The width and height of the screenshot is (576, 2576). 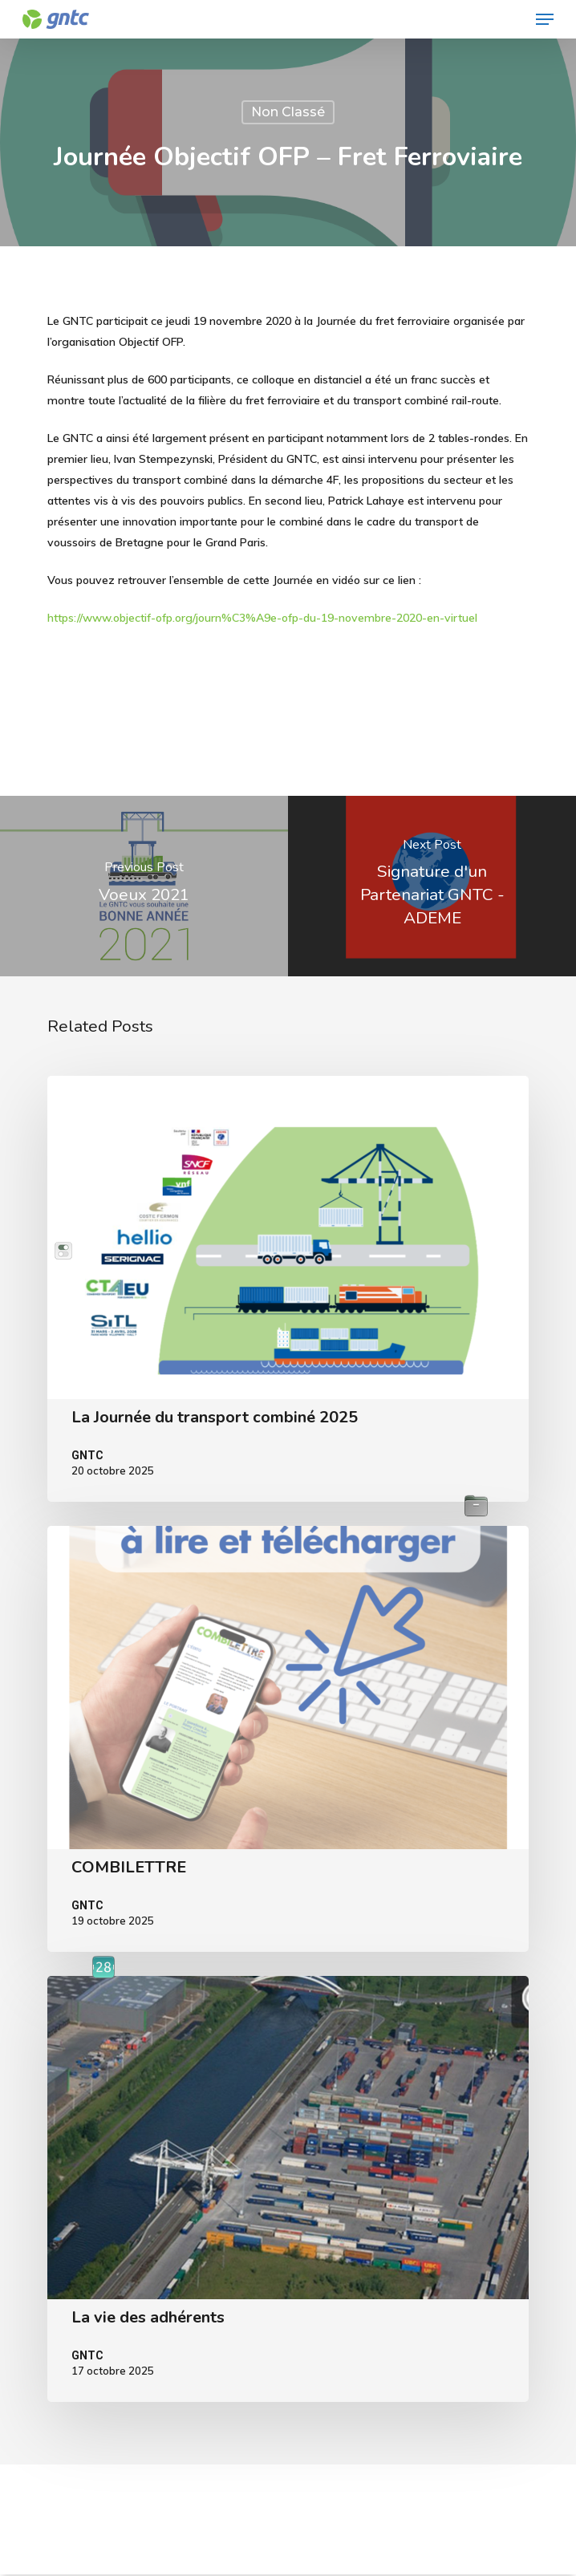 I want to click on open the calendar app, so click(x=103, y=1967).